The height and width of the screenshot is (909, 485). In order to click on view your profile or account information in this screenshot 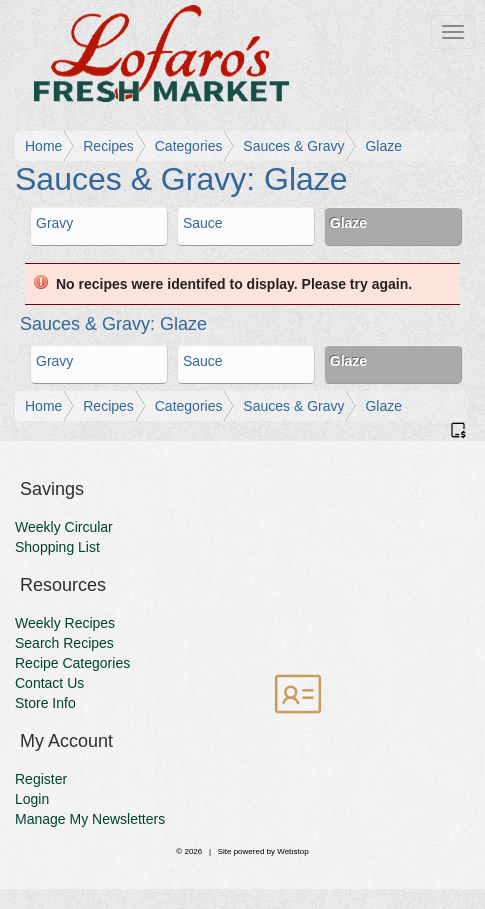, I will do `click(298, 694)`.